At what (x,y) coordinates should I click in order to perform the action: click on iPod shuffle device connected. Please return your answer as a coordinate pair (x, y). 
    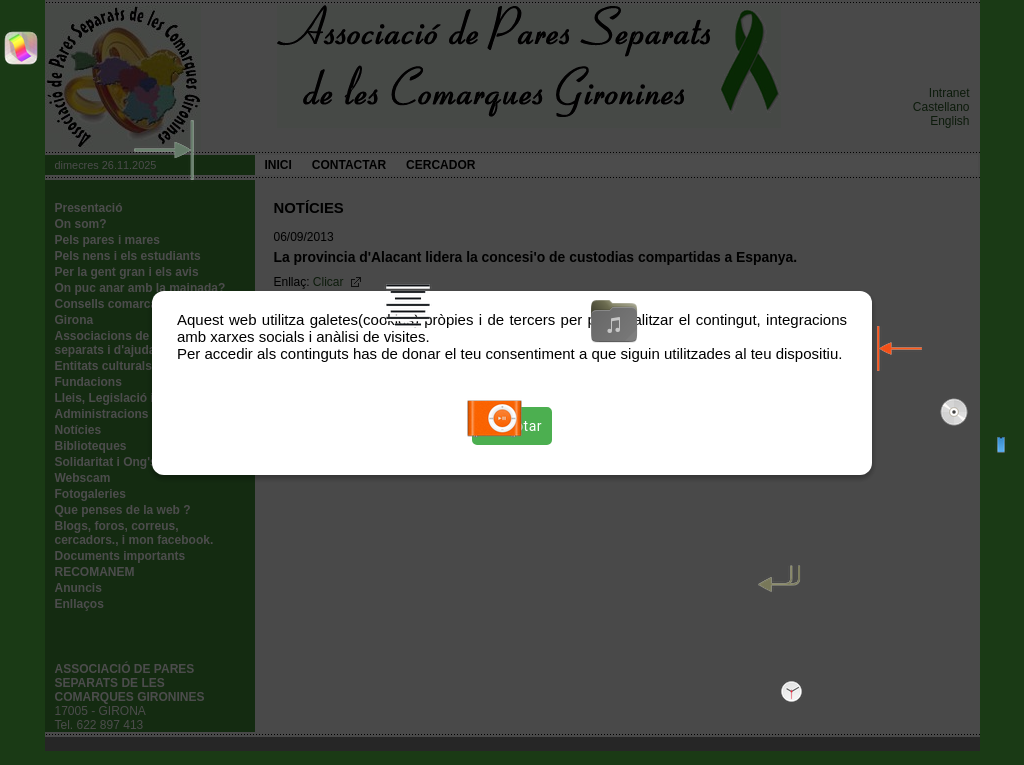
    Looking at the image, I should click on (494, 408).